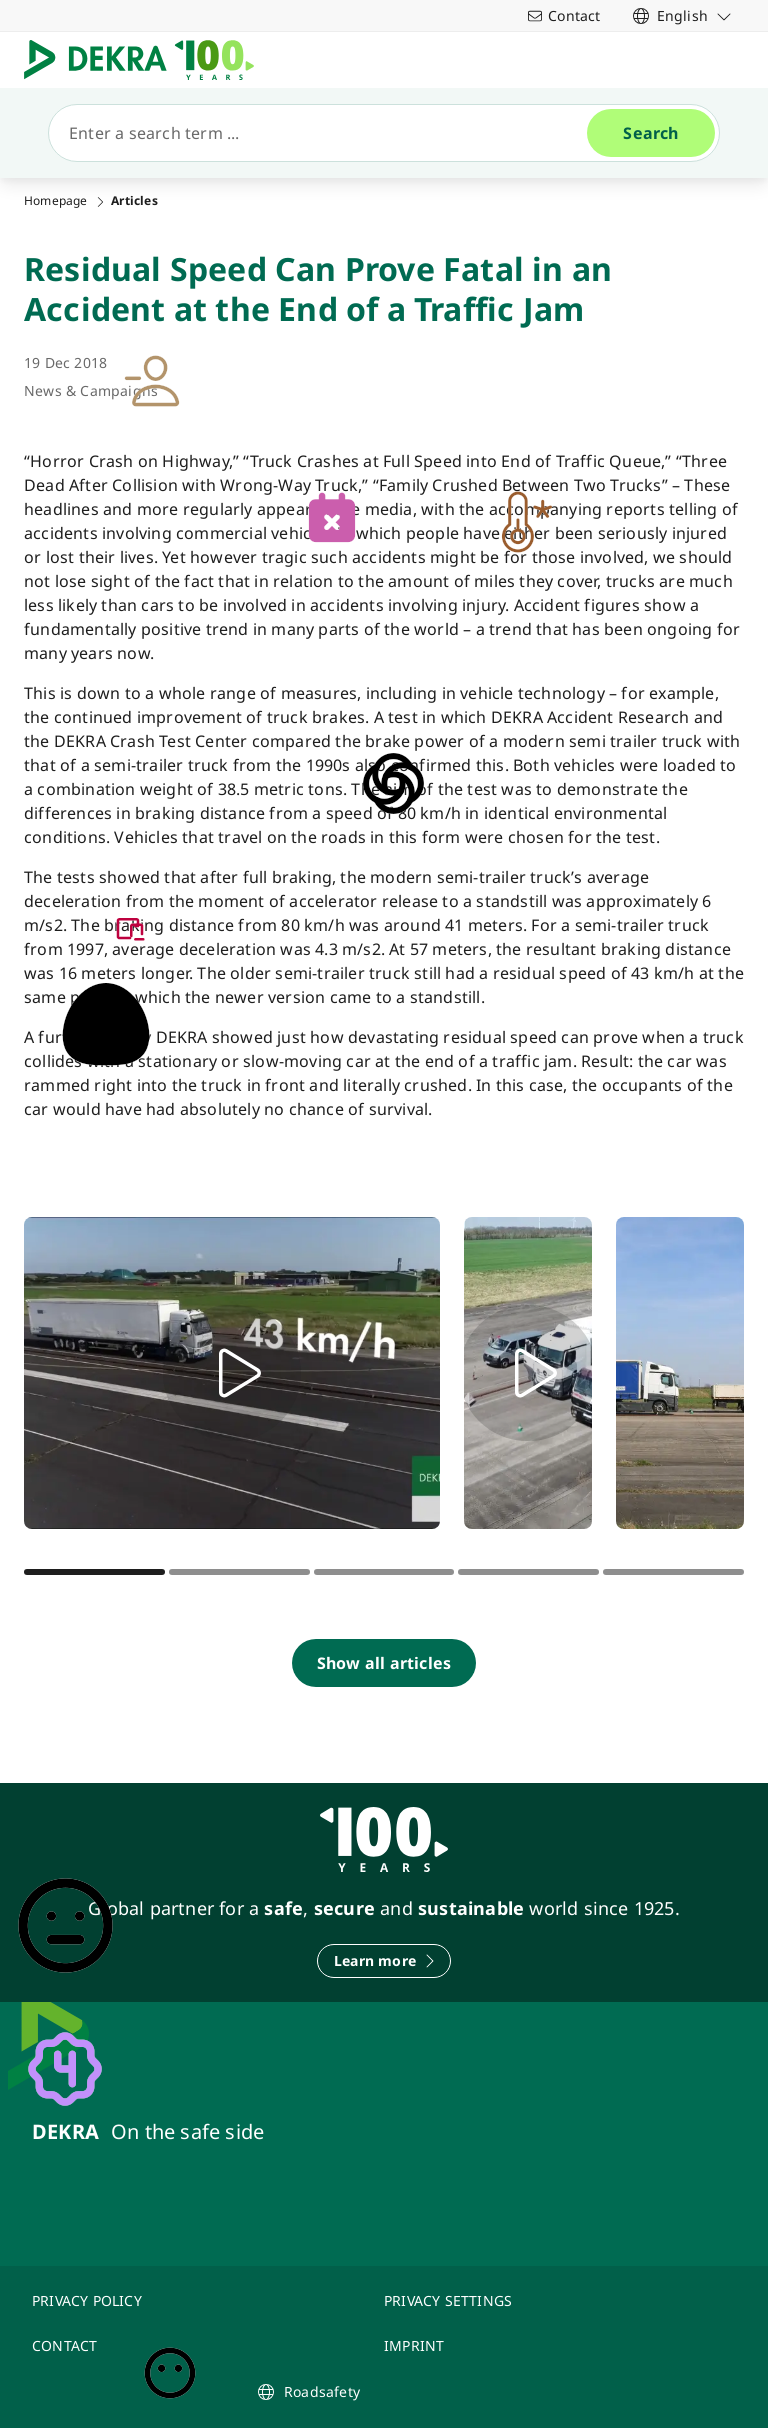 This screenshot has width=768, height=2428. I want to click on remove a device from your account, so click(130, 930).